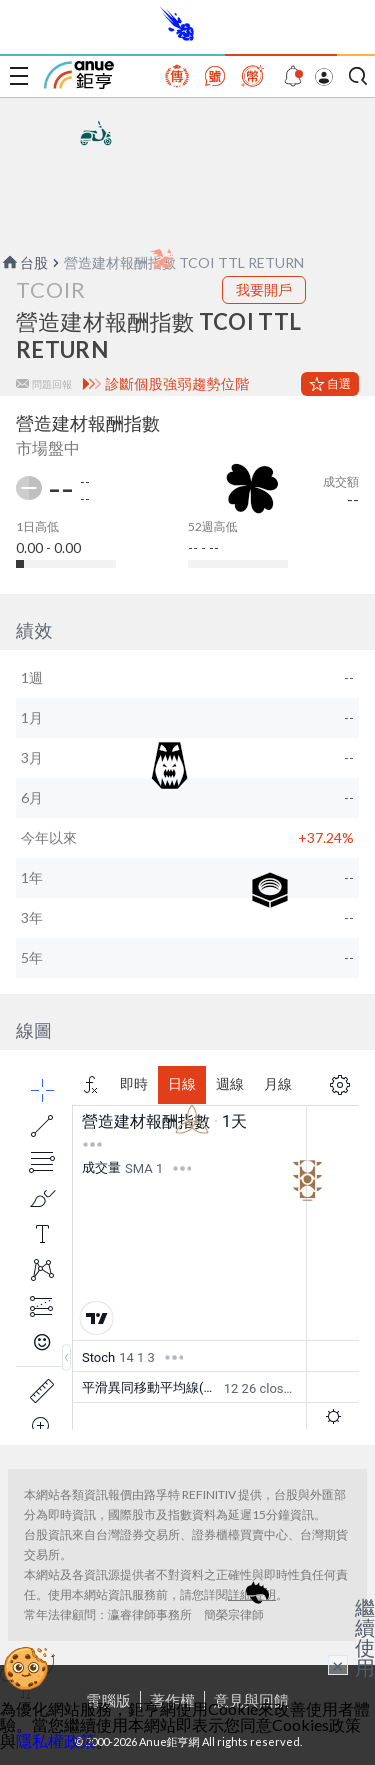  Describe the element at coordinates (257, 1592) in the screenshot. I see `select crab or crustacean in a game menu` at that location.